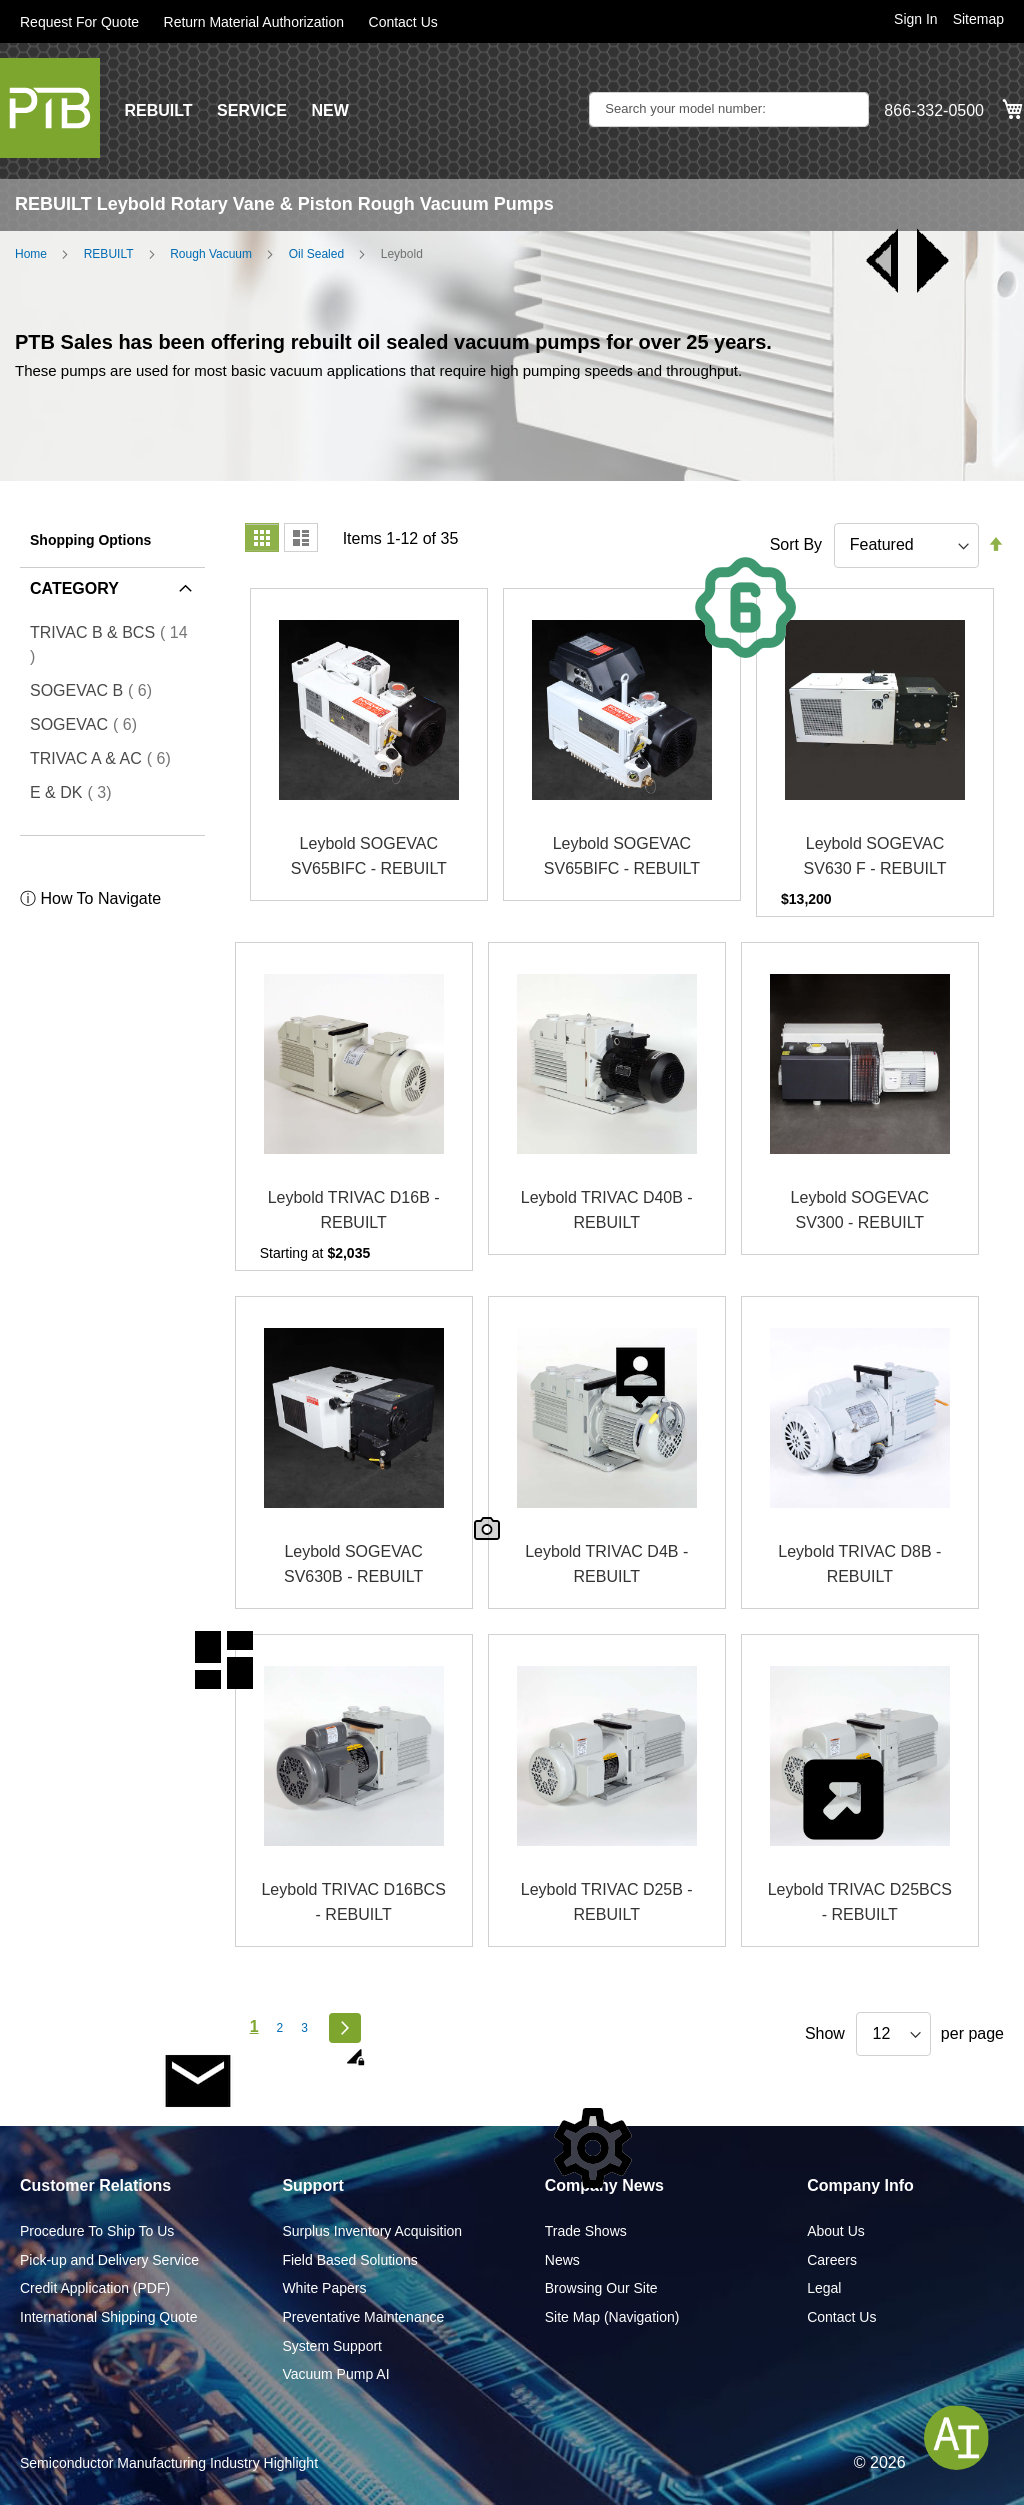 The width and height of the screenshot is (1024, 2505). What do you see at coordinates (640, 1374) in the screenshot?
I see `view a person's location on the map` at bounding box center [640, 1374].